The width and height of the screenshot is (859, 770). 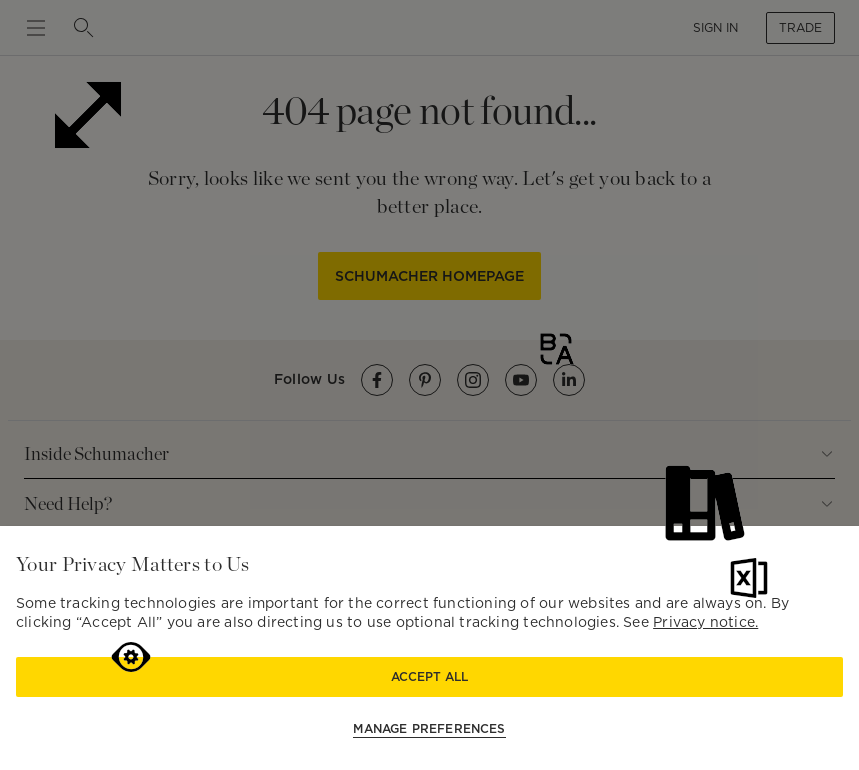 I want to click on expand content to fullscreen, so click(x=88, y=115).